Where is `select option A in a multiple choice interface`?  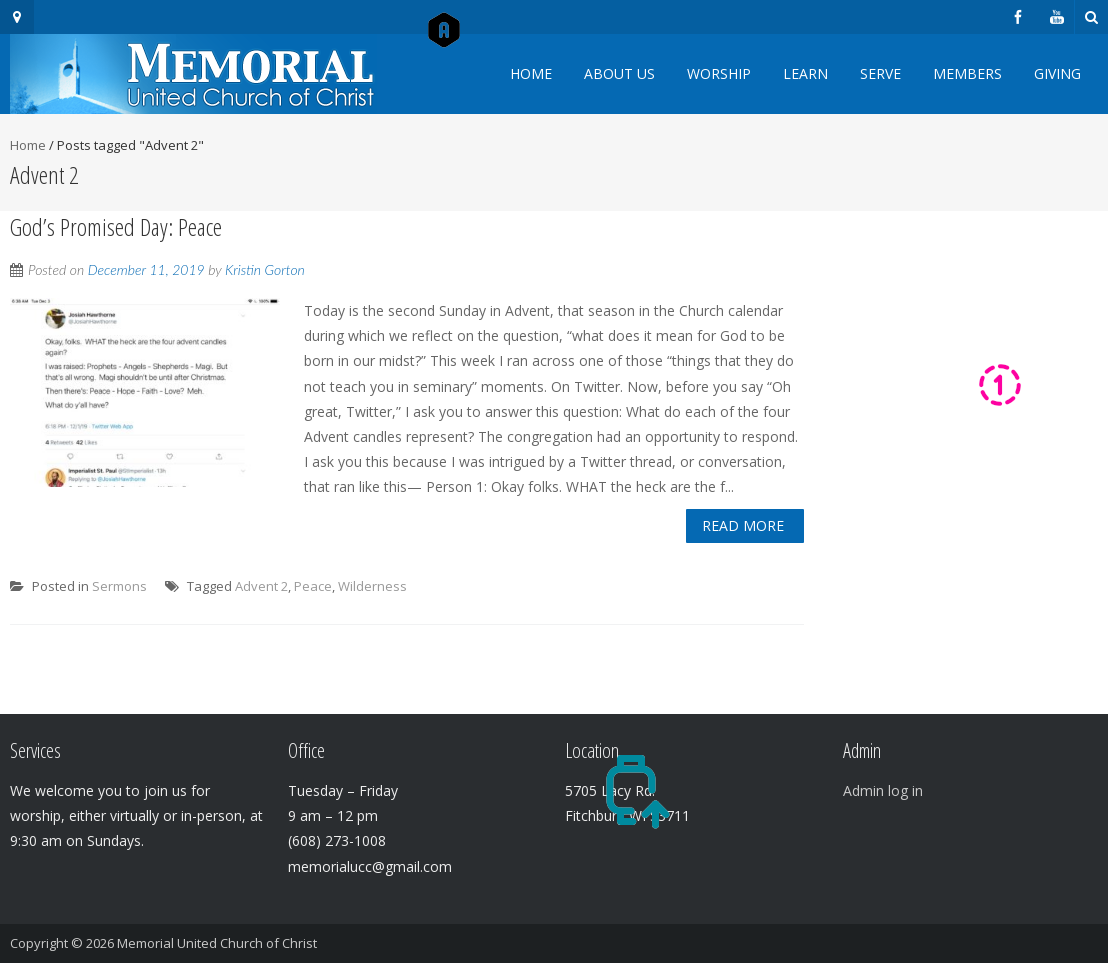
select option A in a multiple choice interface is located at coordinates (444, 30).